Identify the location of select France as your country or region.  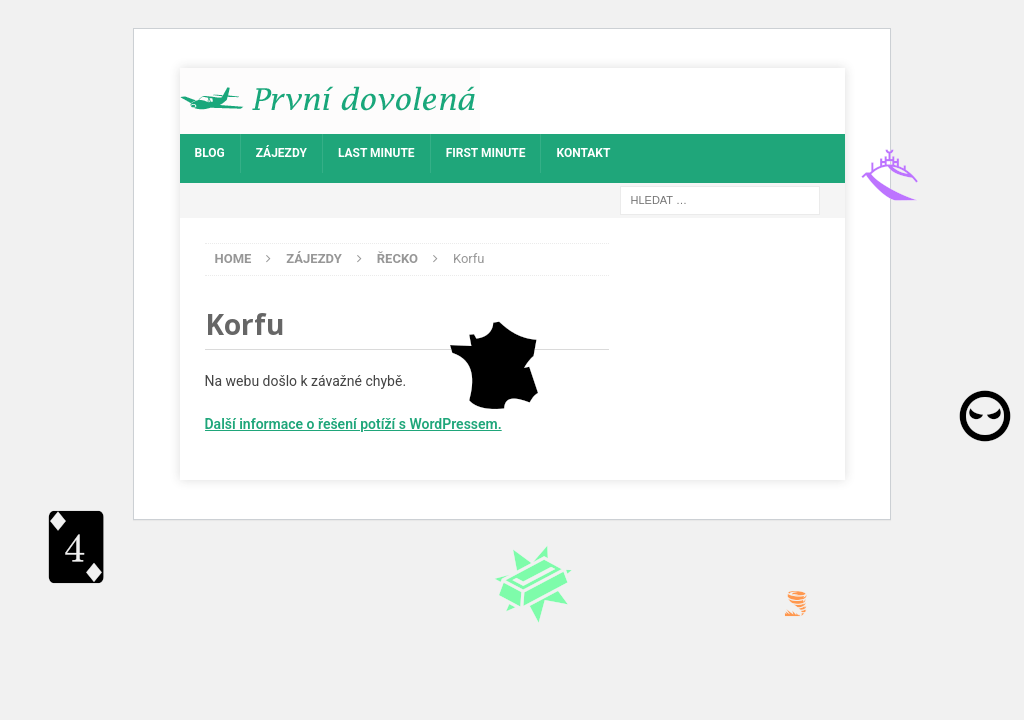
(494, 366).